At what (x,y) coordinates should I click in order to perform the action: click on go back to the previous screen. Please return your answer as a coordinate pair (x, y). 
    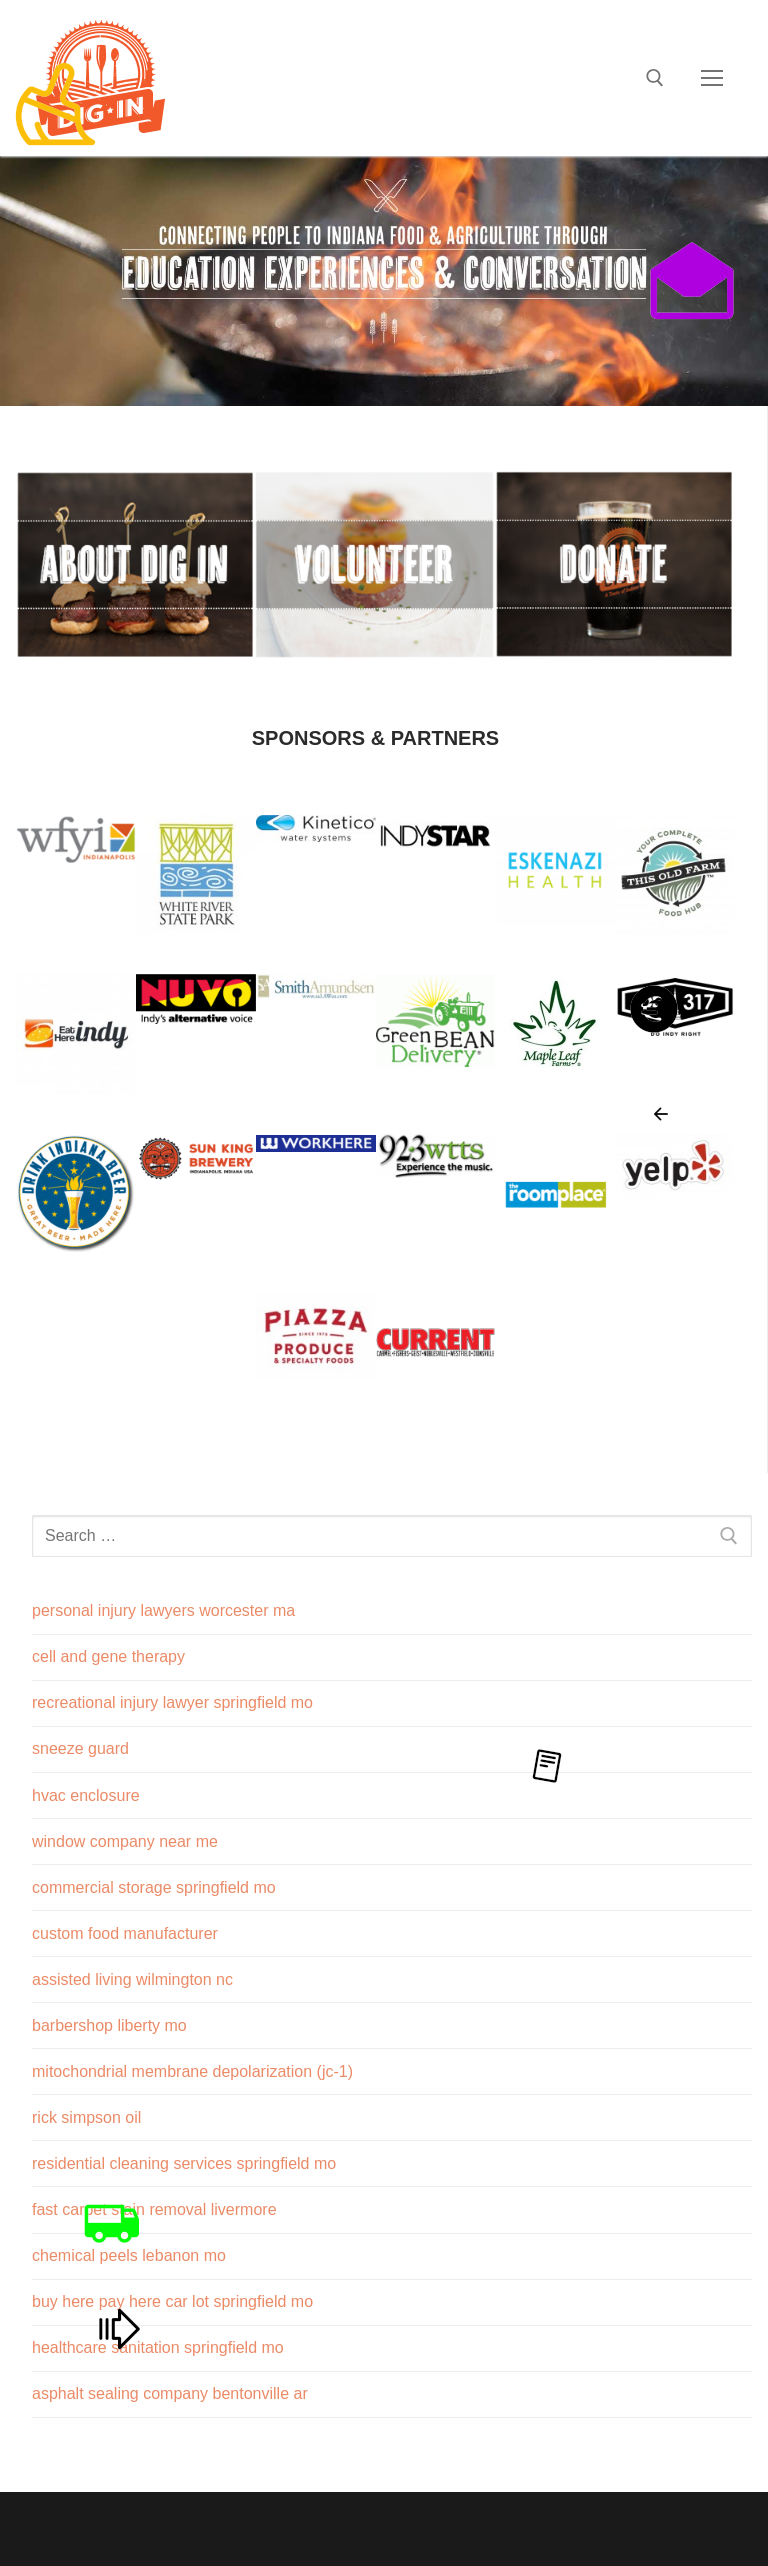
    Looking at the image, I should click on (661, 1114).